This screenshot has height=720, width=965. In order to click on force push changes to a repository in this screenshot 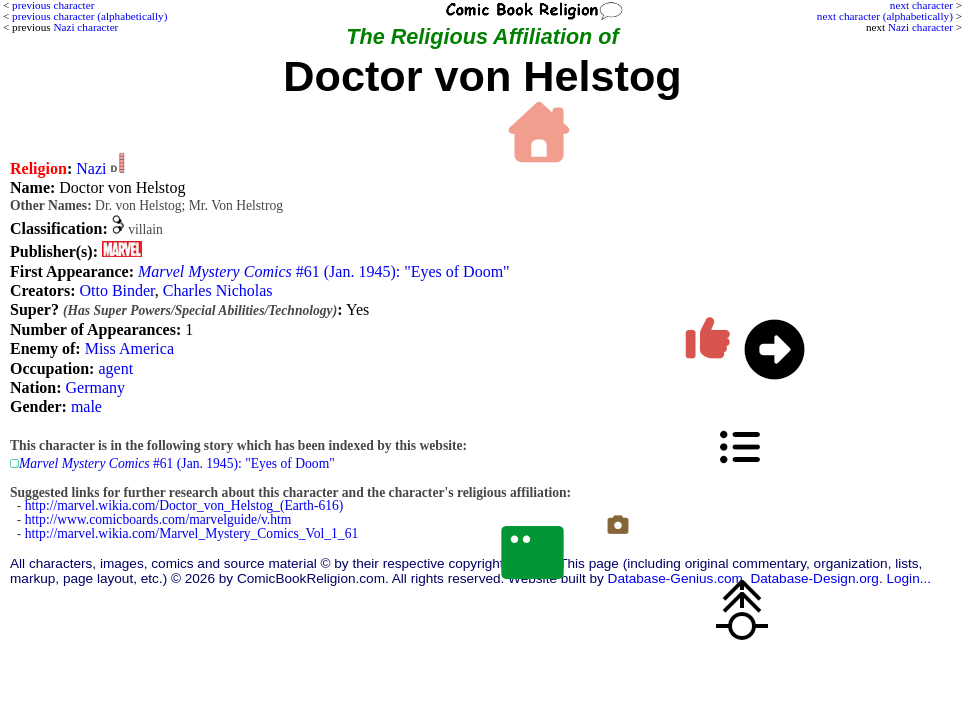, I will do `click(740, 608)`.